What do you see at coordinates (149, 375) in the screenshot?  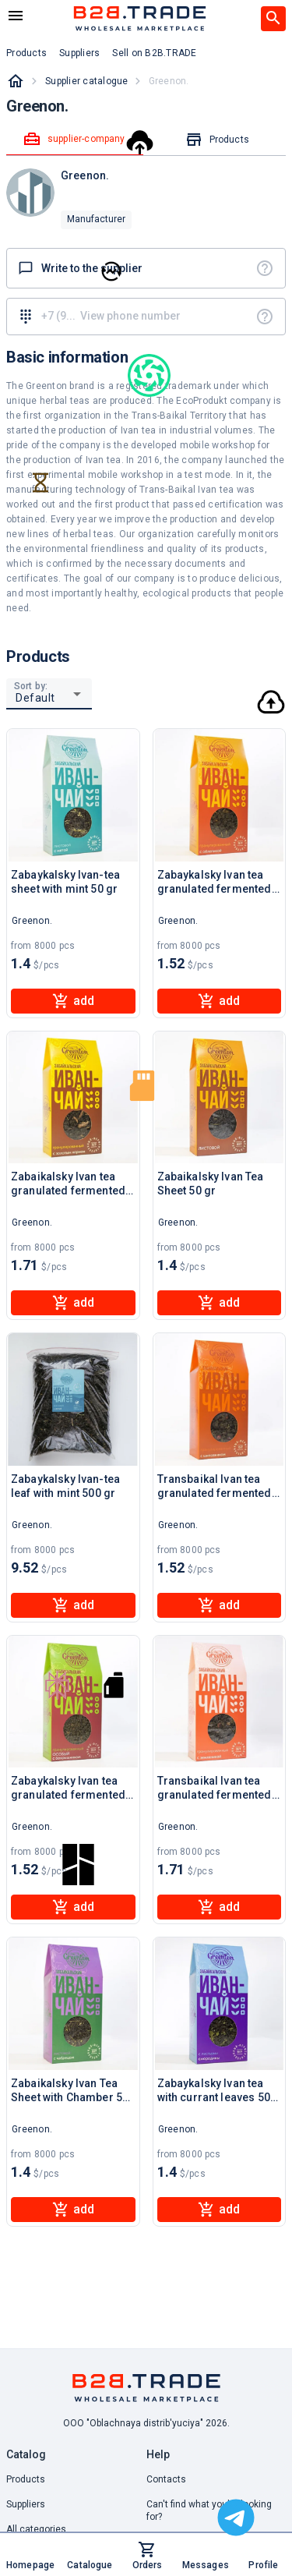 I see `quasar framework logo` at bounding box center [149, 375].